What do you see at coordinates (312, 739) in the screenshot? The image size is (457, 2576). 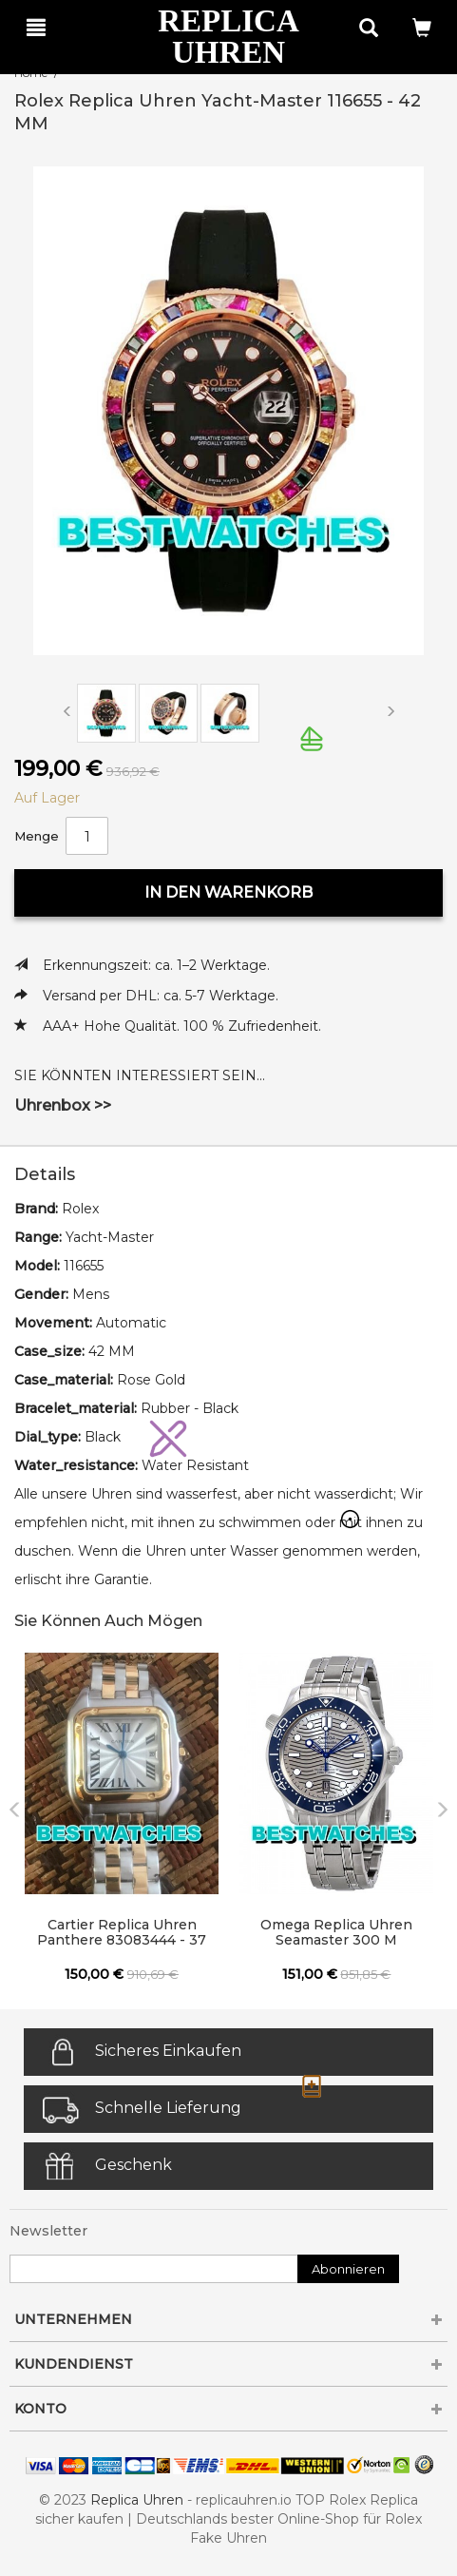 I see `access sailing or boating features` at bounding box center [312, 739].